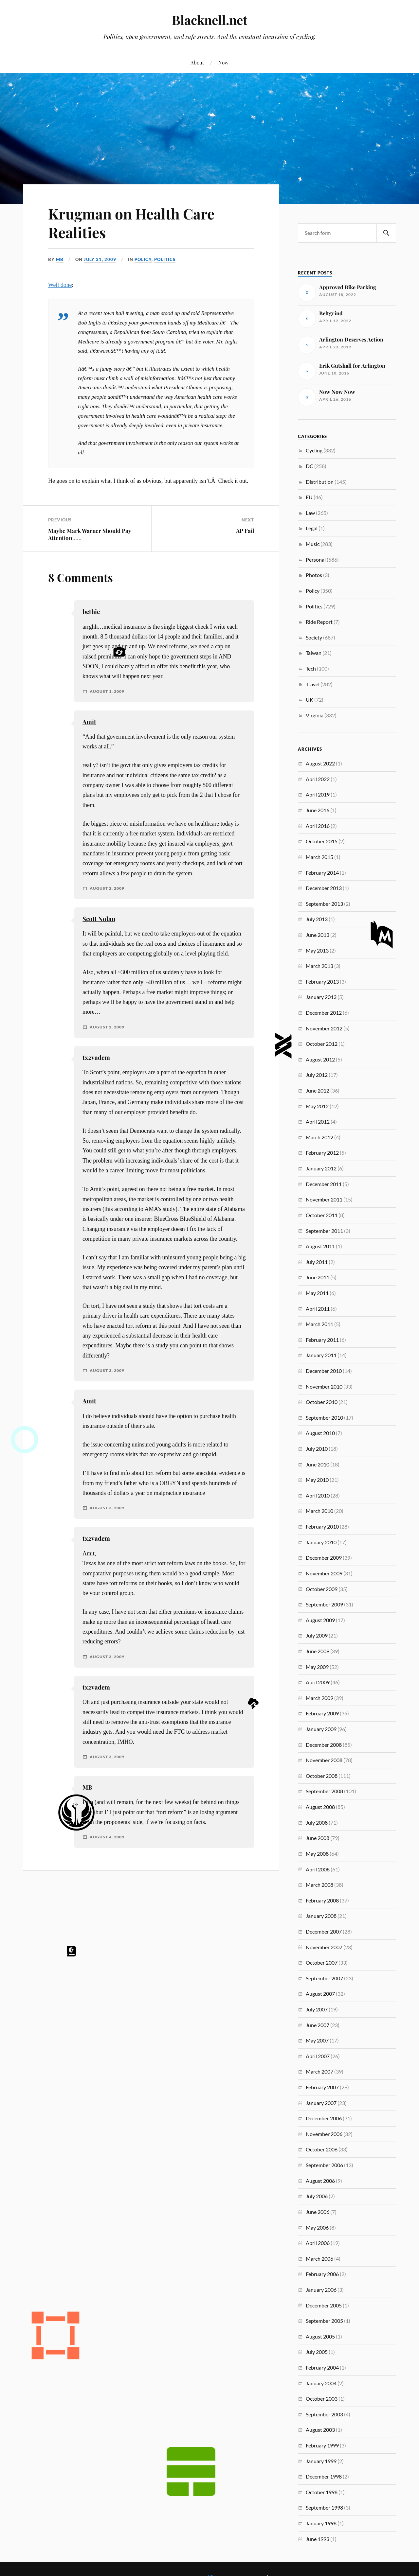 The image size is (419, 2576). What do you see at coordinates (283, 1045) in the screenshot?
I see `helix brand logo` at bounding box center [283, 1045].